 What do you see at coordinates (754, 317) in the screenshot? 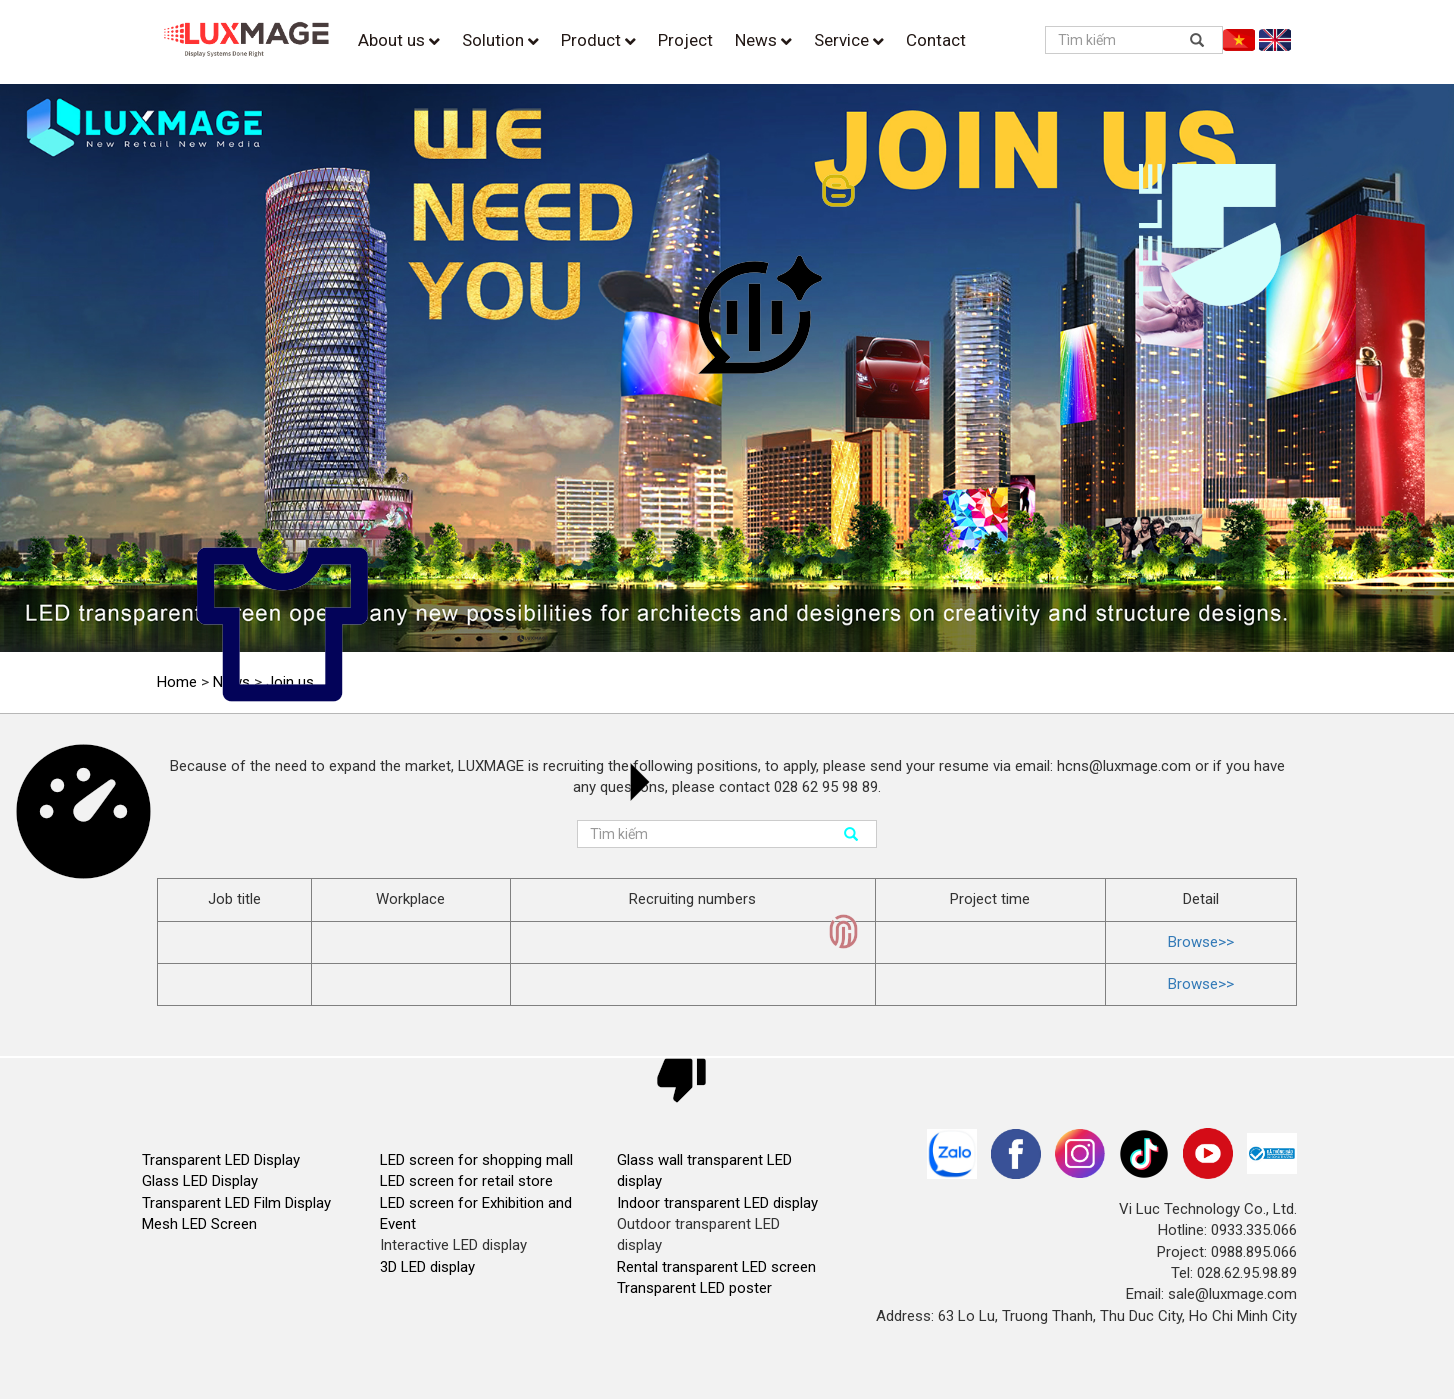
I see `start an AI voice conversation` at bounding box center [754, 317].